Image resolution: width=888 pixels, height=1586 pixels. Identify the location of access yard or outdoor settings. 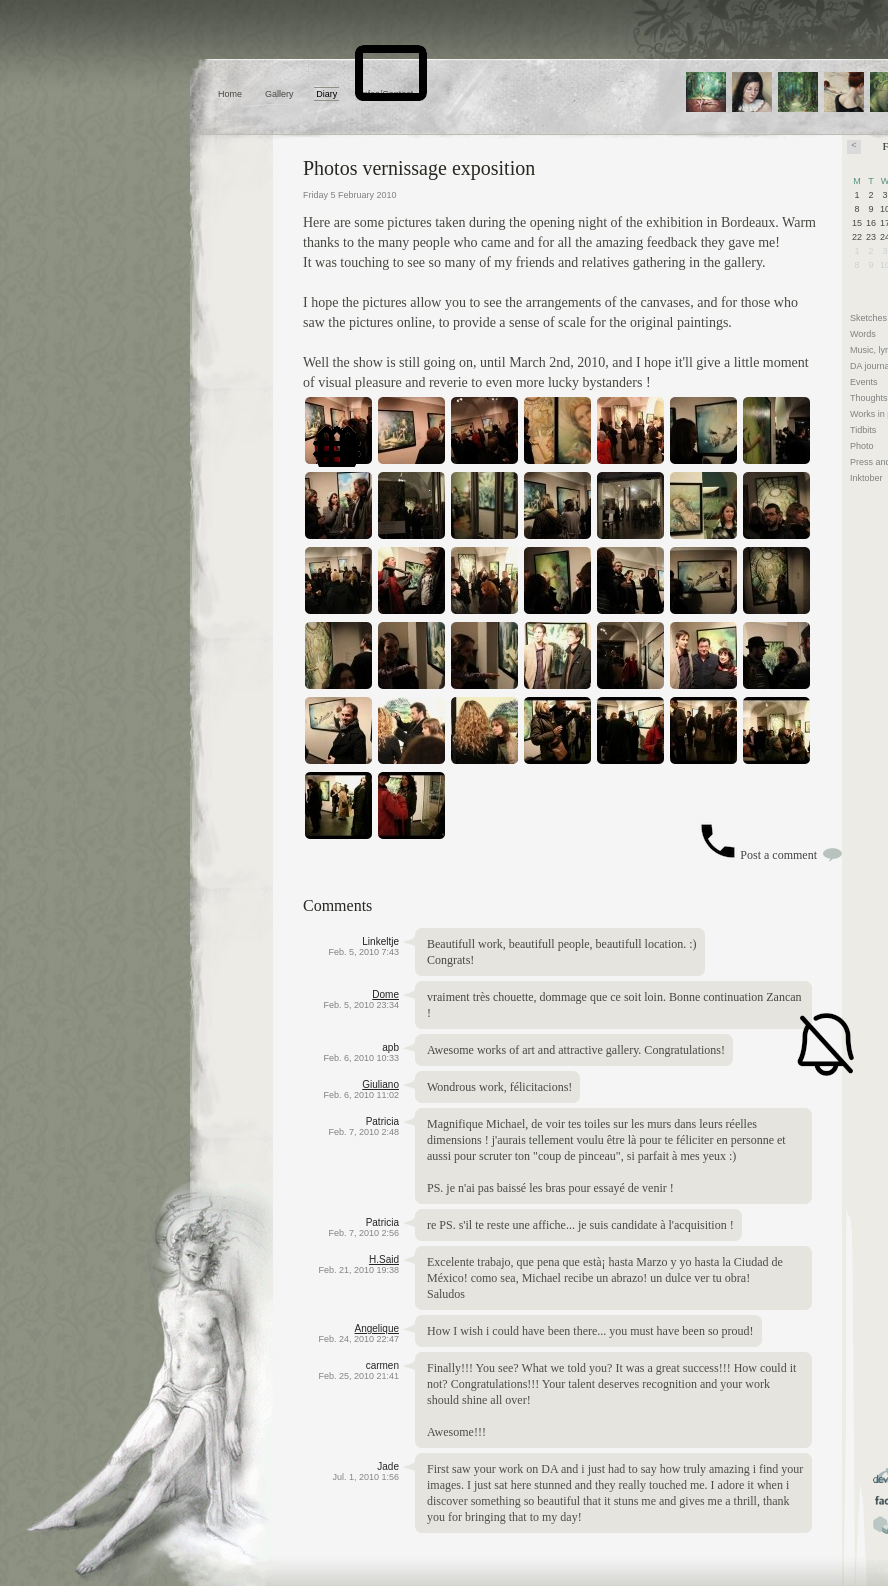
(337, 446).